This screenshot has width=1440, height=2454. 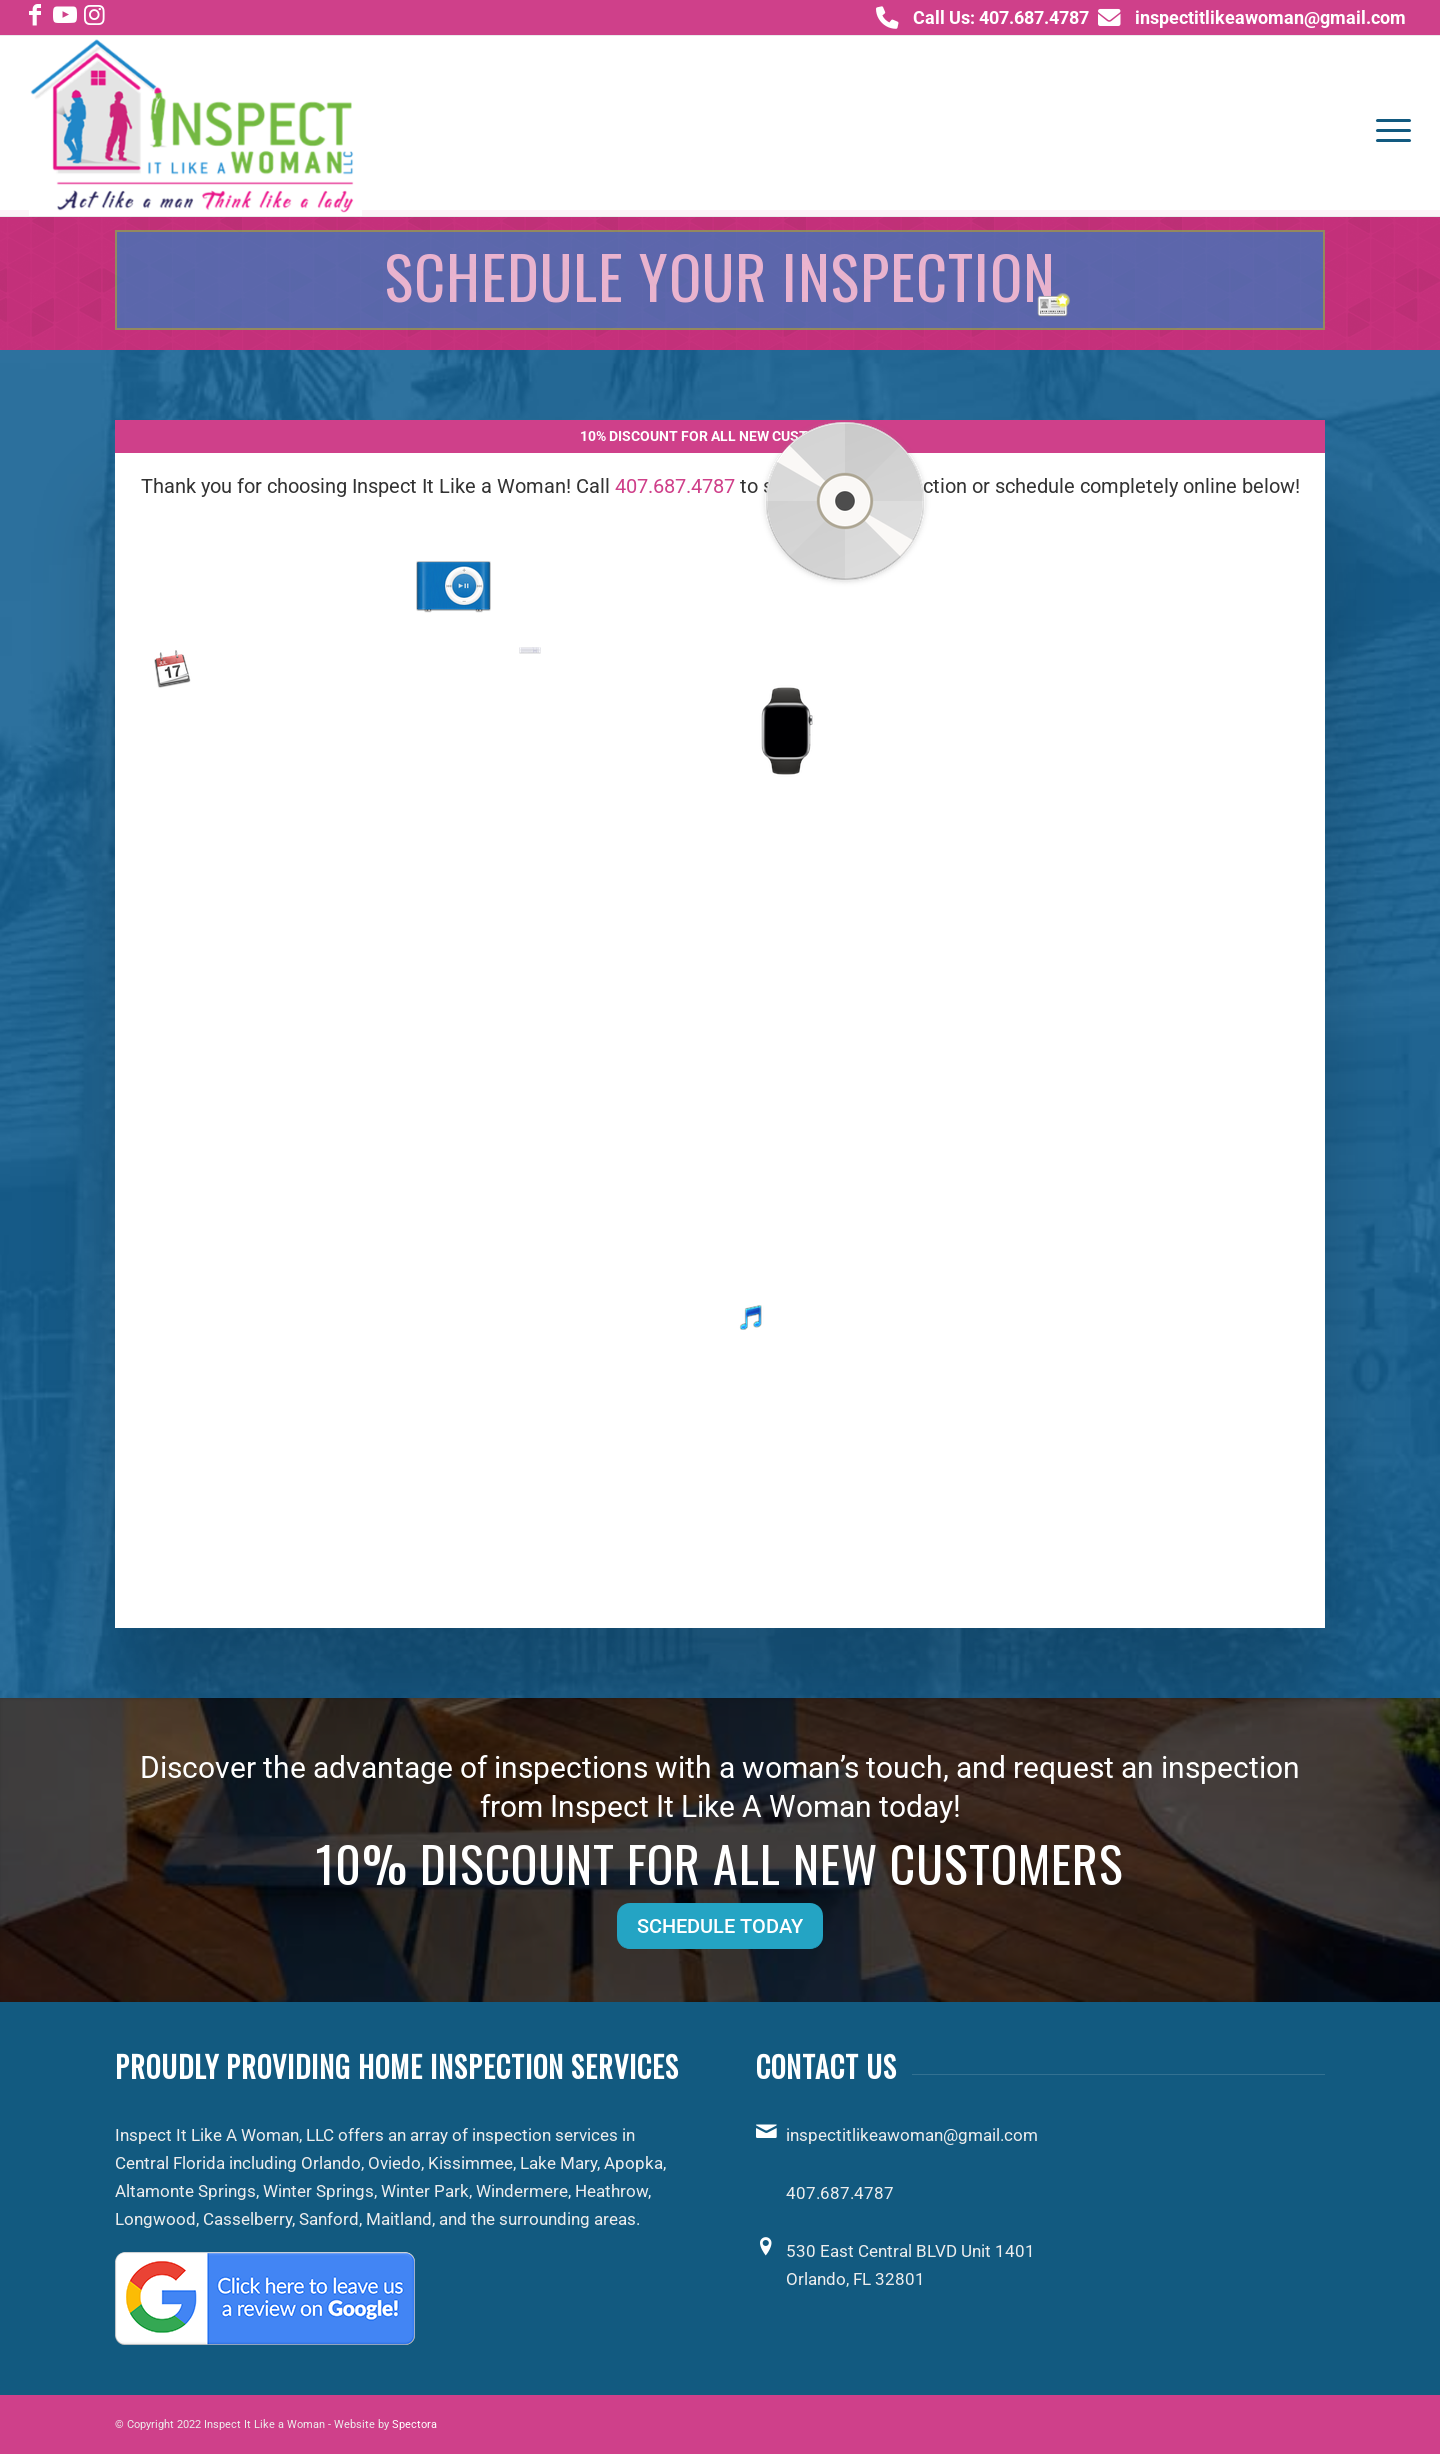 I want to click on manage your paired Apple Watch, so click(x=786, y=731).